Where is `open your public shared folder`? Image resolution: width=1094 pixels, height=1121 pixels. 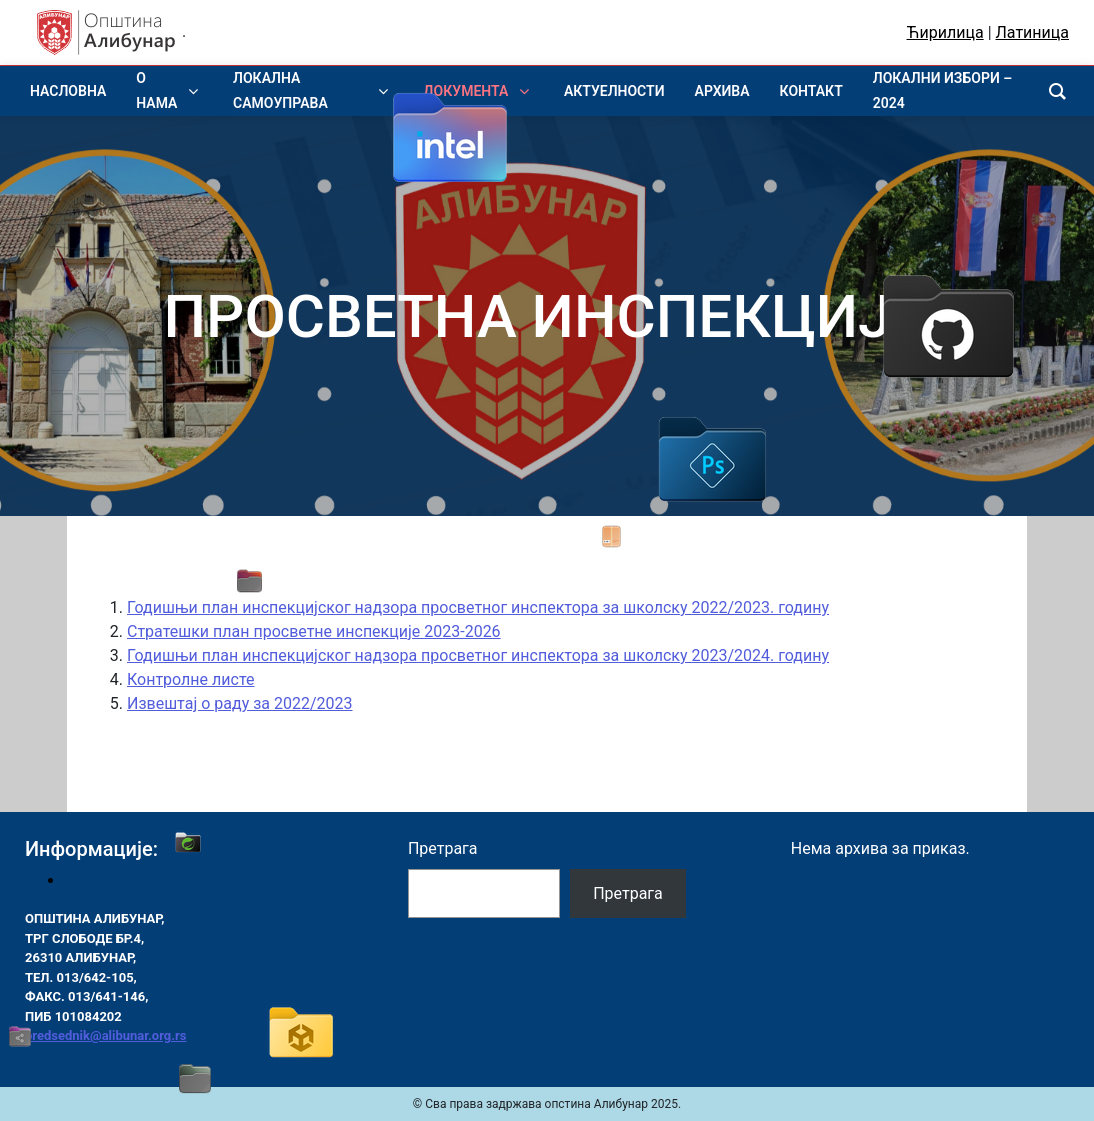 open your public shared folder is located at coordinates (20, 1036).